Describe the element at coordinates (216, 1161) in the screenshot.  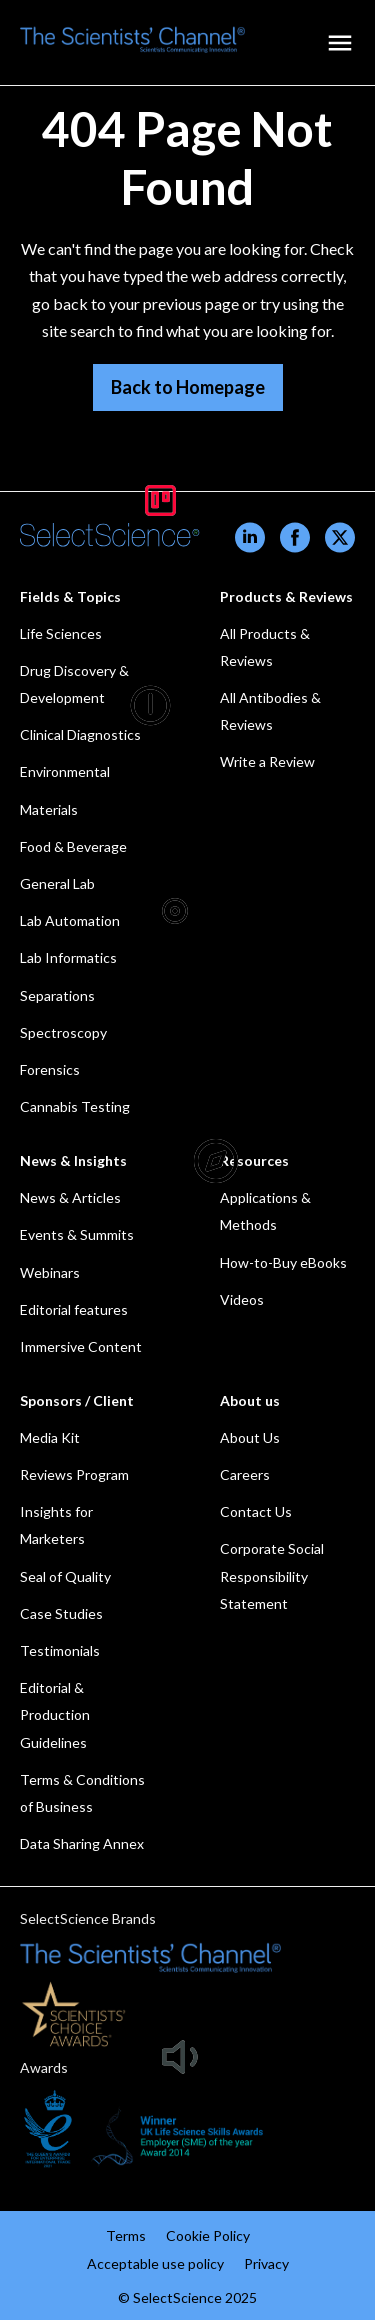
I see `access navigation or directional features` at that location.